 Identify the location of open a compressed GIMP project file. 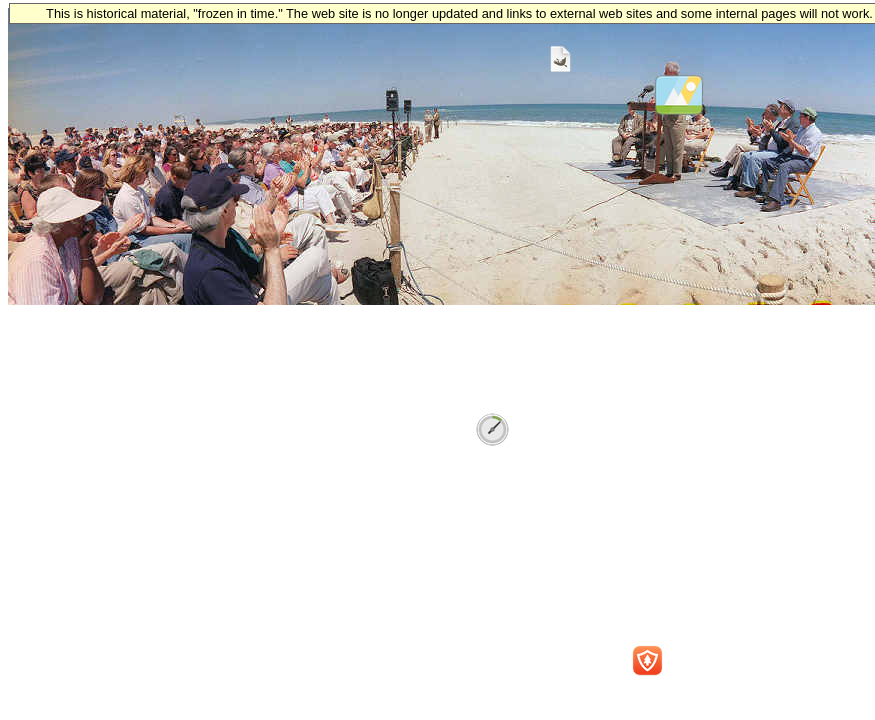
(560, 59).